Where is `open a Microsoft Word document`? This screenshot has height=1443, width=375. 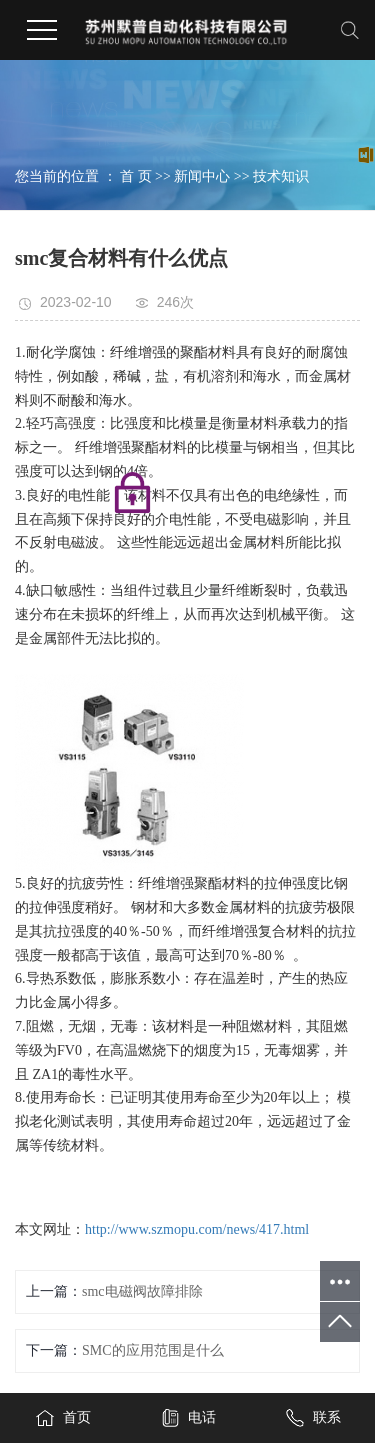 open a Microsoft Word document is located at coordinates (366, 155).